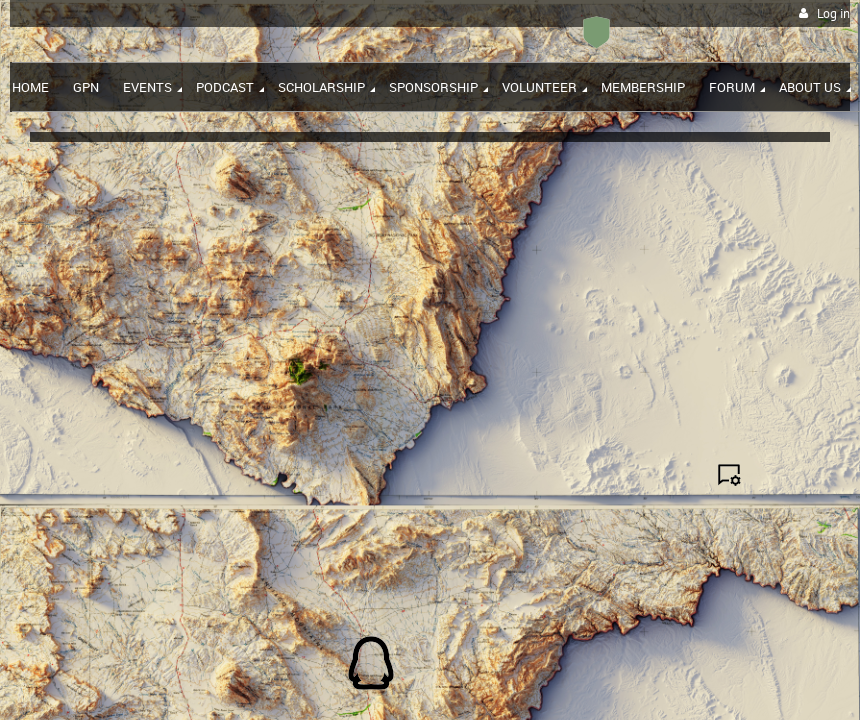 The width and height of the screenshot is (860, 720). What do you see at coordinates (371, 663) in the screenshot?
I see `open QQ messenger app` at bounding box center [371, 663].